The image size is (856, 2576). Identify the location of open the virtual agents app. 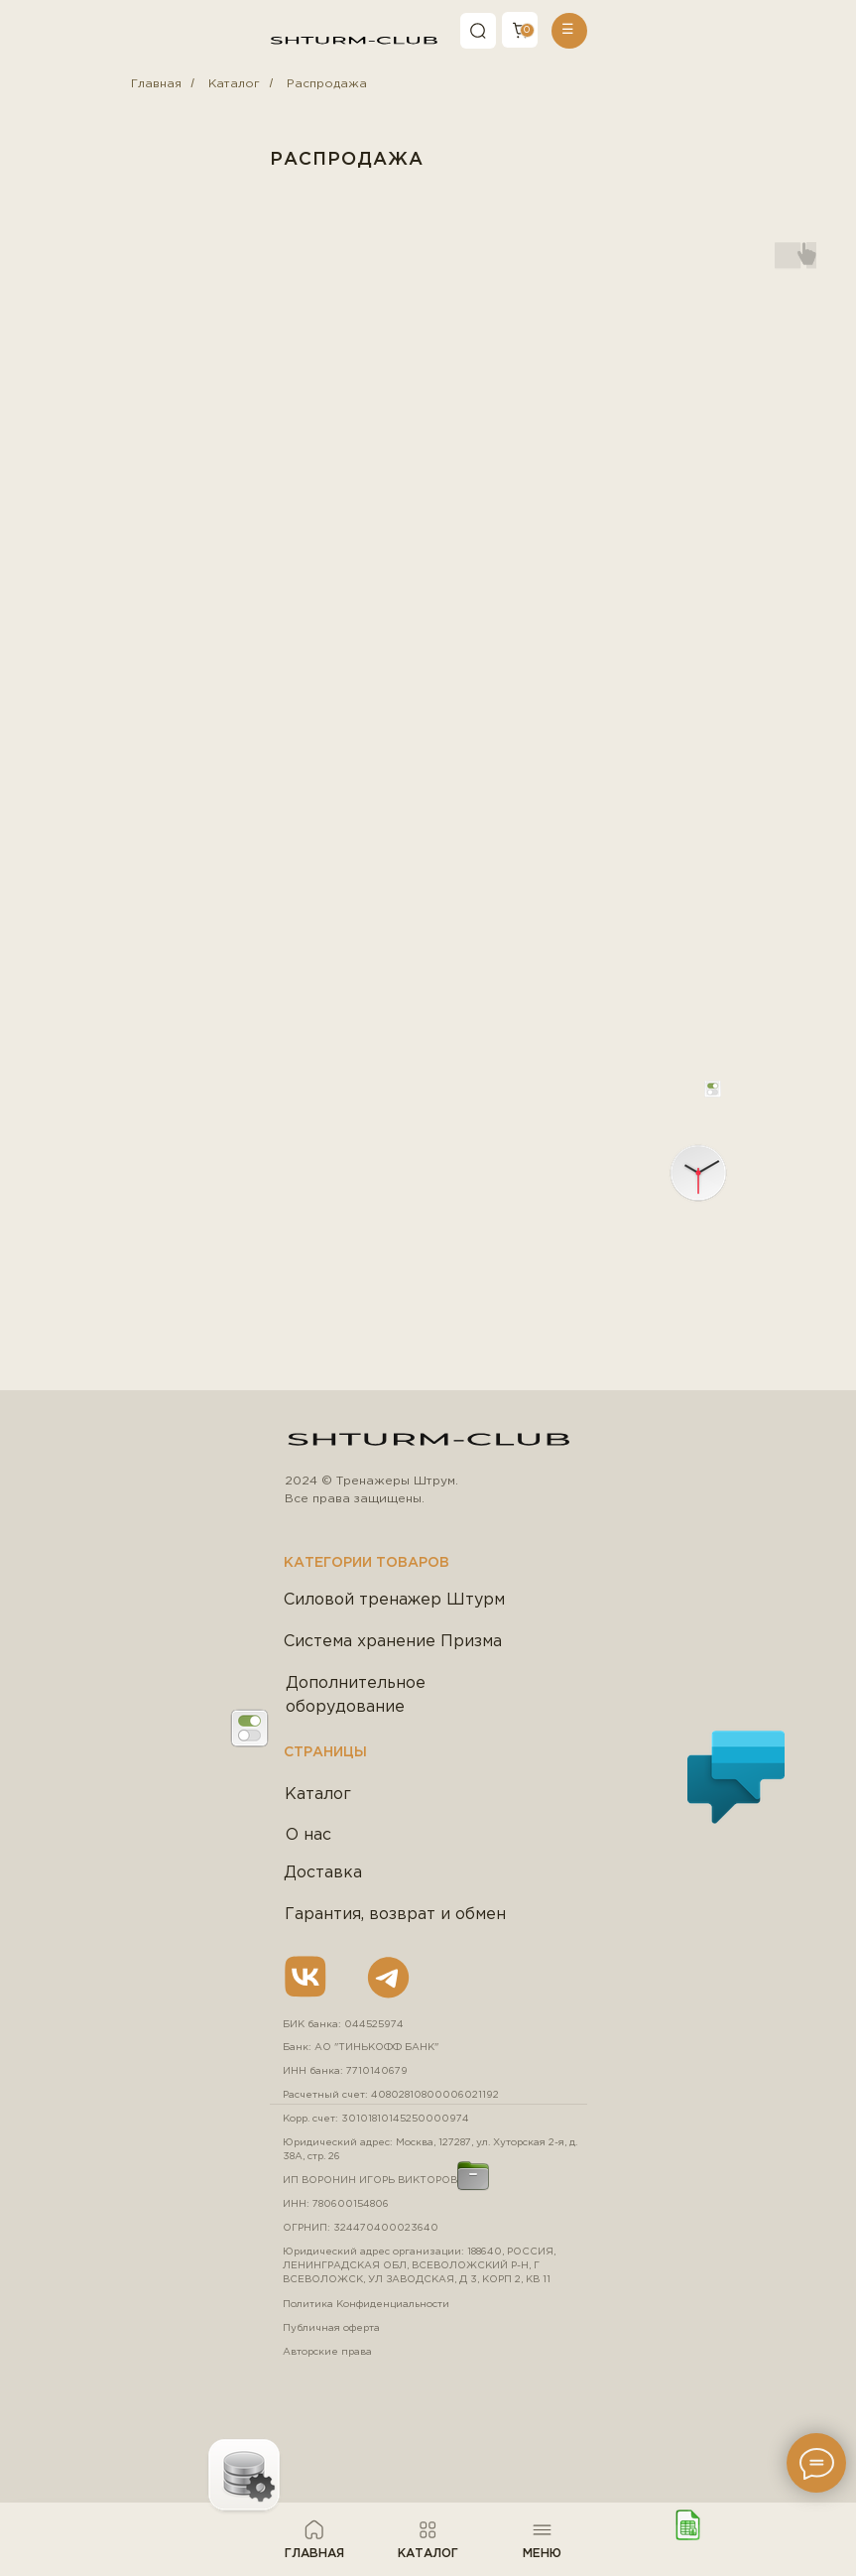
(736, 1775).